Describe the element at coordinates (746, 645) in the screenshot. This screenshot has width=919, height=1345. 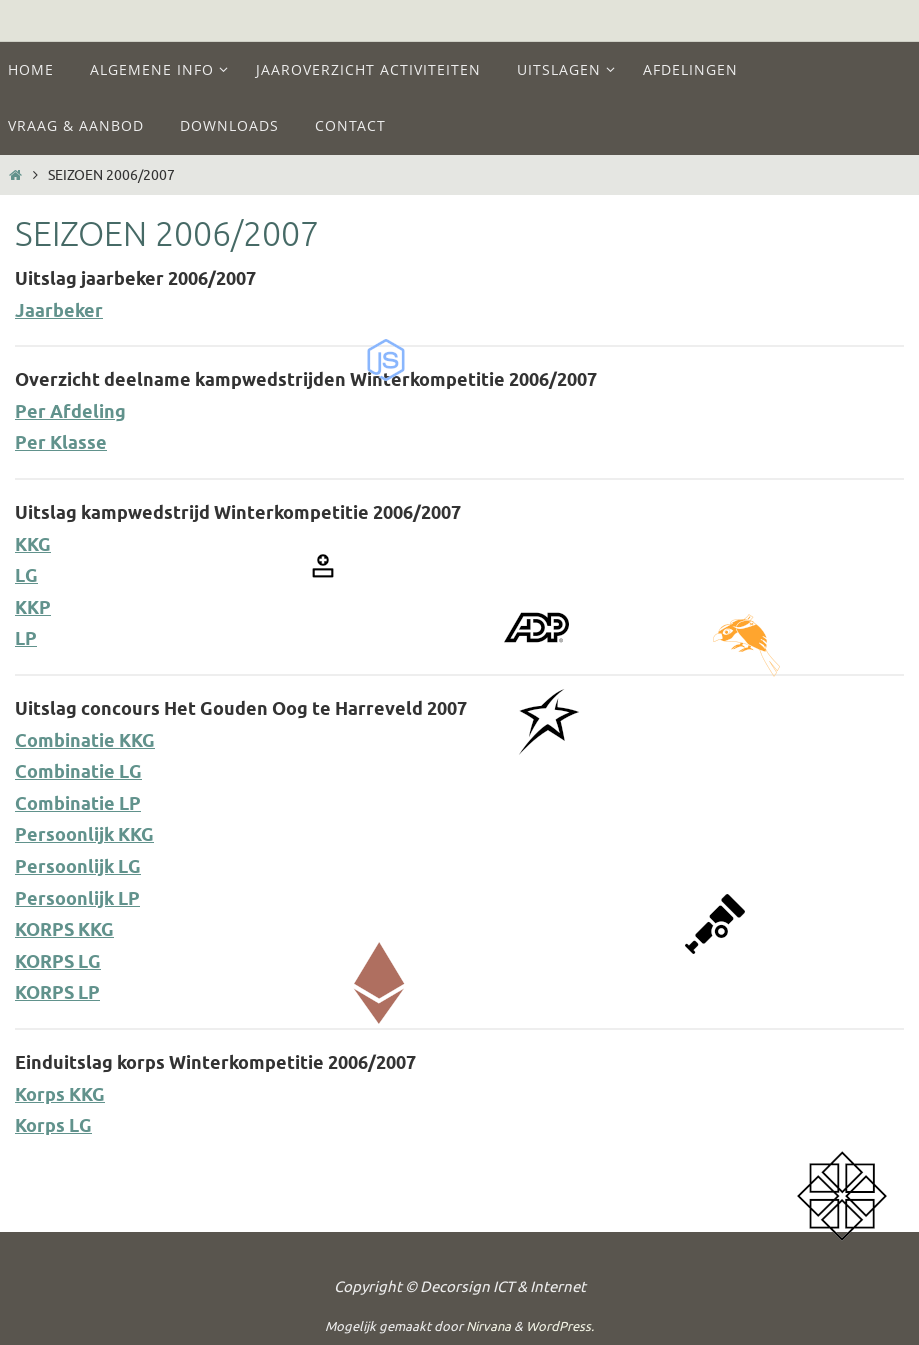
I see `link to Gerrit code review platform` at that location.